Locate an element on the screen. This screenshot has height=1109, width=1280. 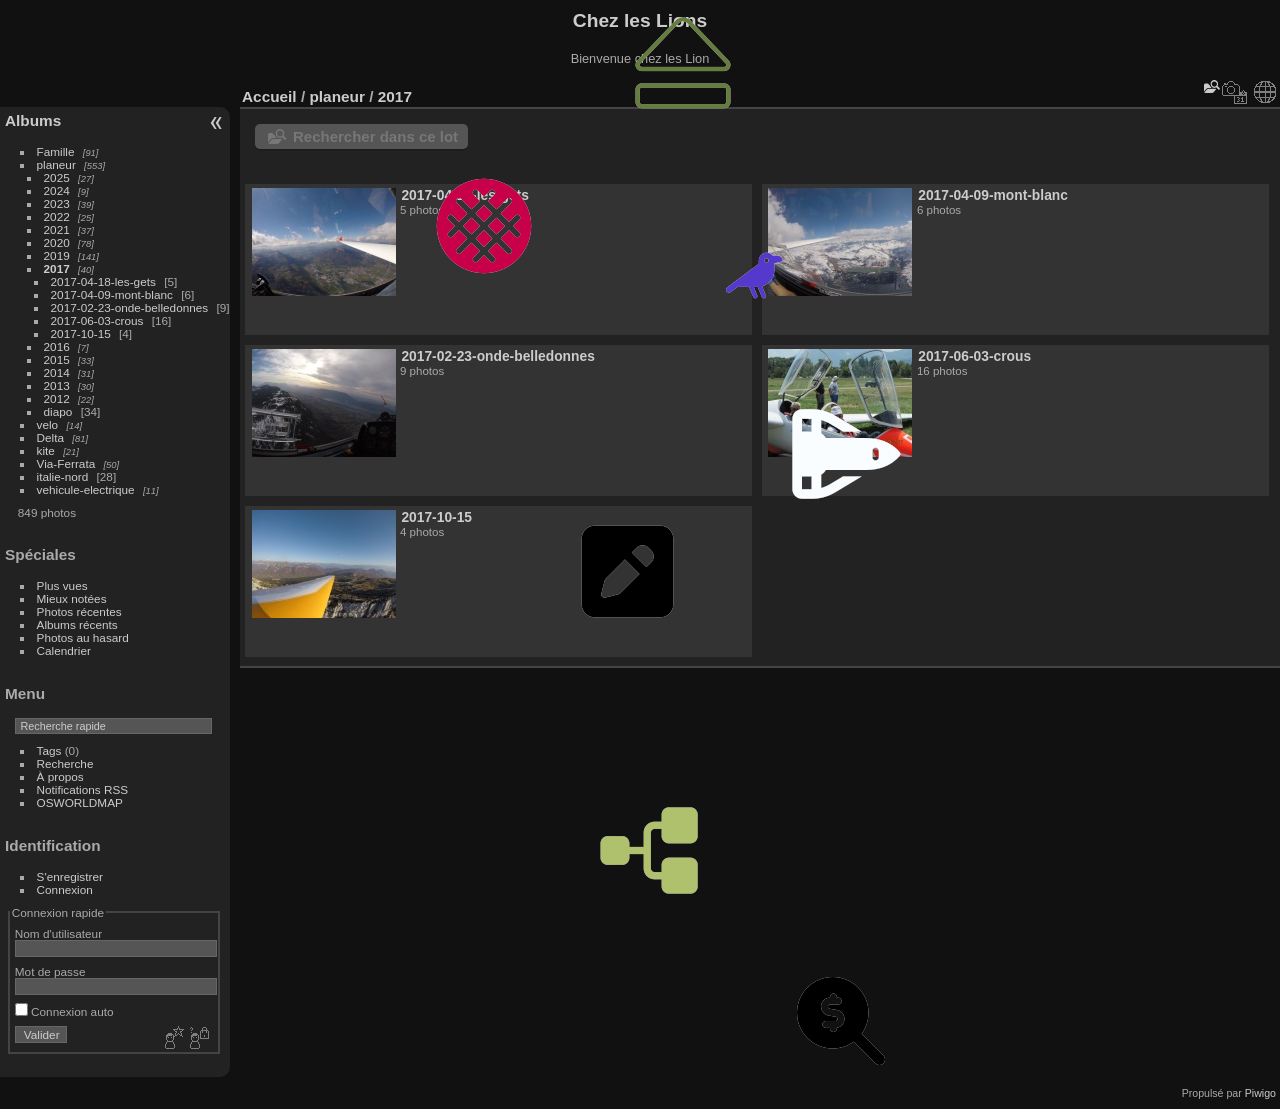
eject media or disc is located at coordinates (683, 69).